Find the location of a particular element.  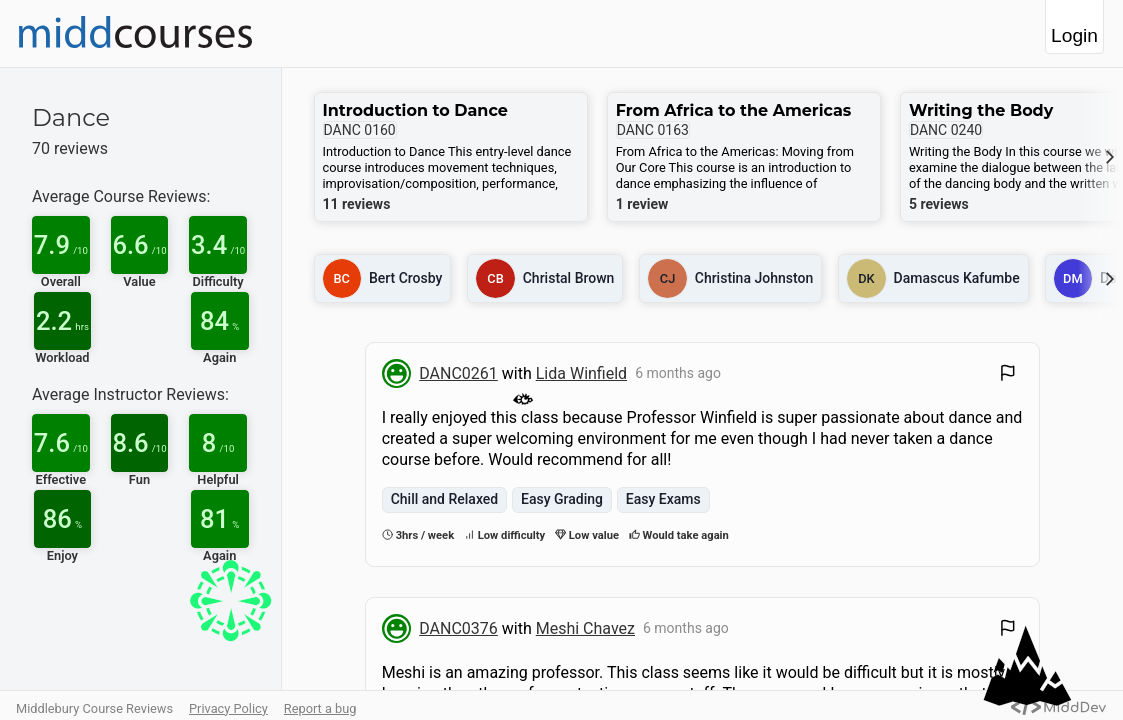

indicates a special ability or enhanced vision power-up is located at coordinates (523, 400).